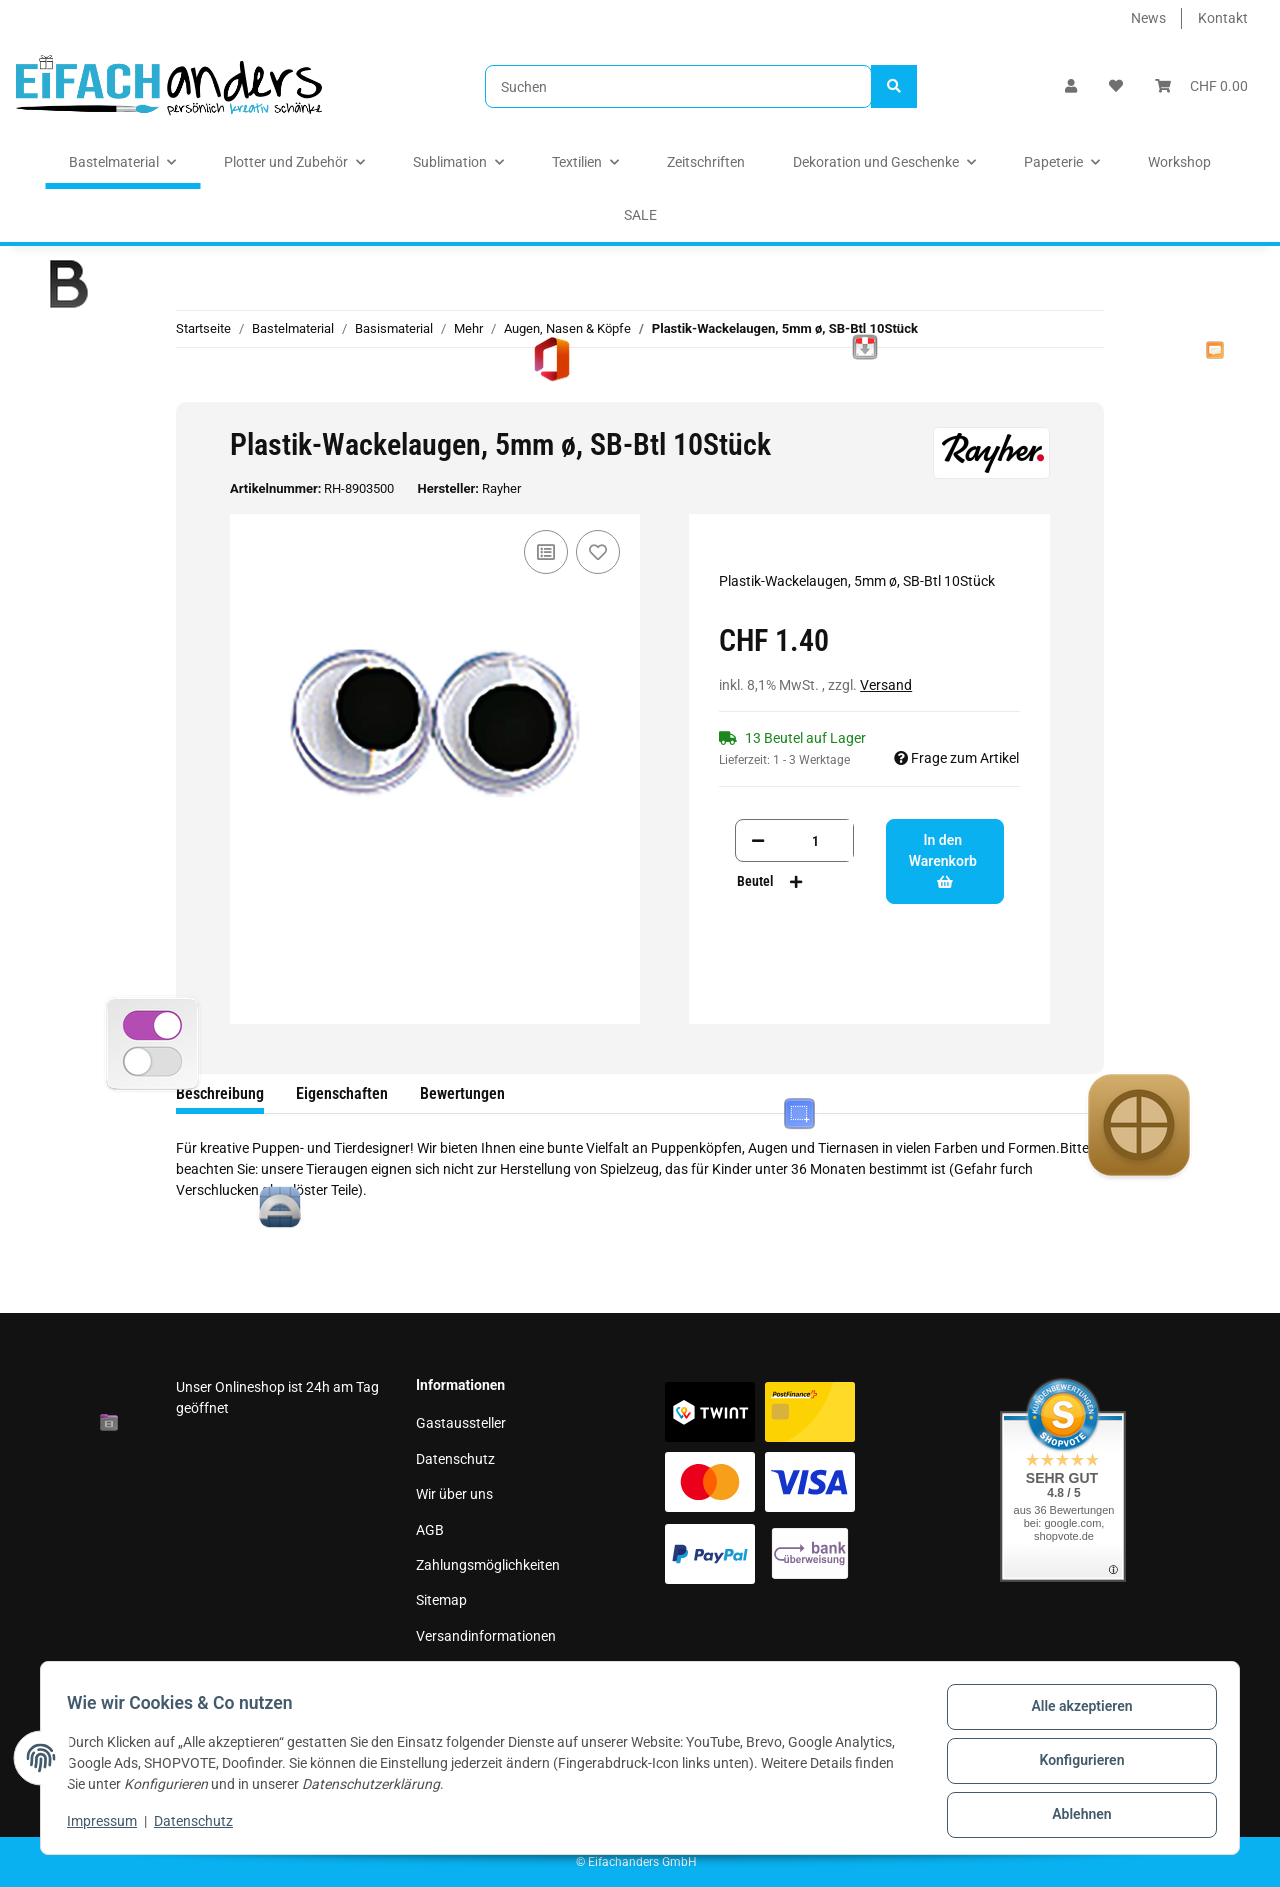 The image size is (1280, 1887). Describe the element at coordinates (109, 1422) in the screenshot. I see `open your videos folder` at that location.